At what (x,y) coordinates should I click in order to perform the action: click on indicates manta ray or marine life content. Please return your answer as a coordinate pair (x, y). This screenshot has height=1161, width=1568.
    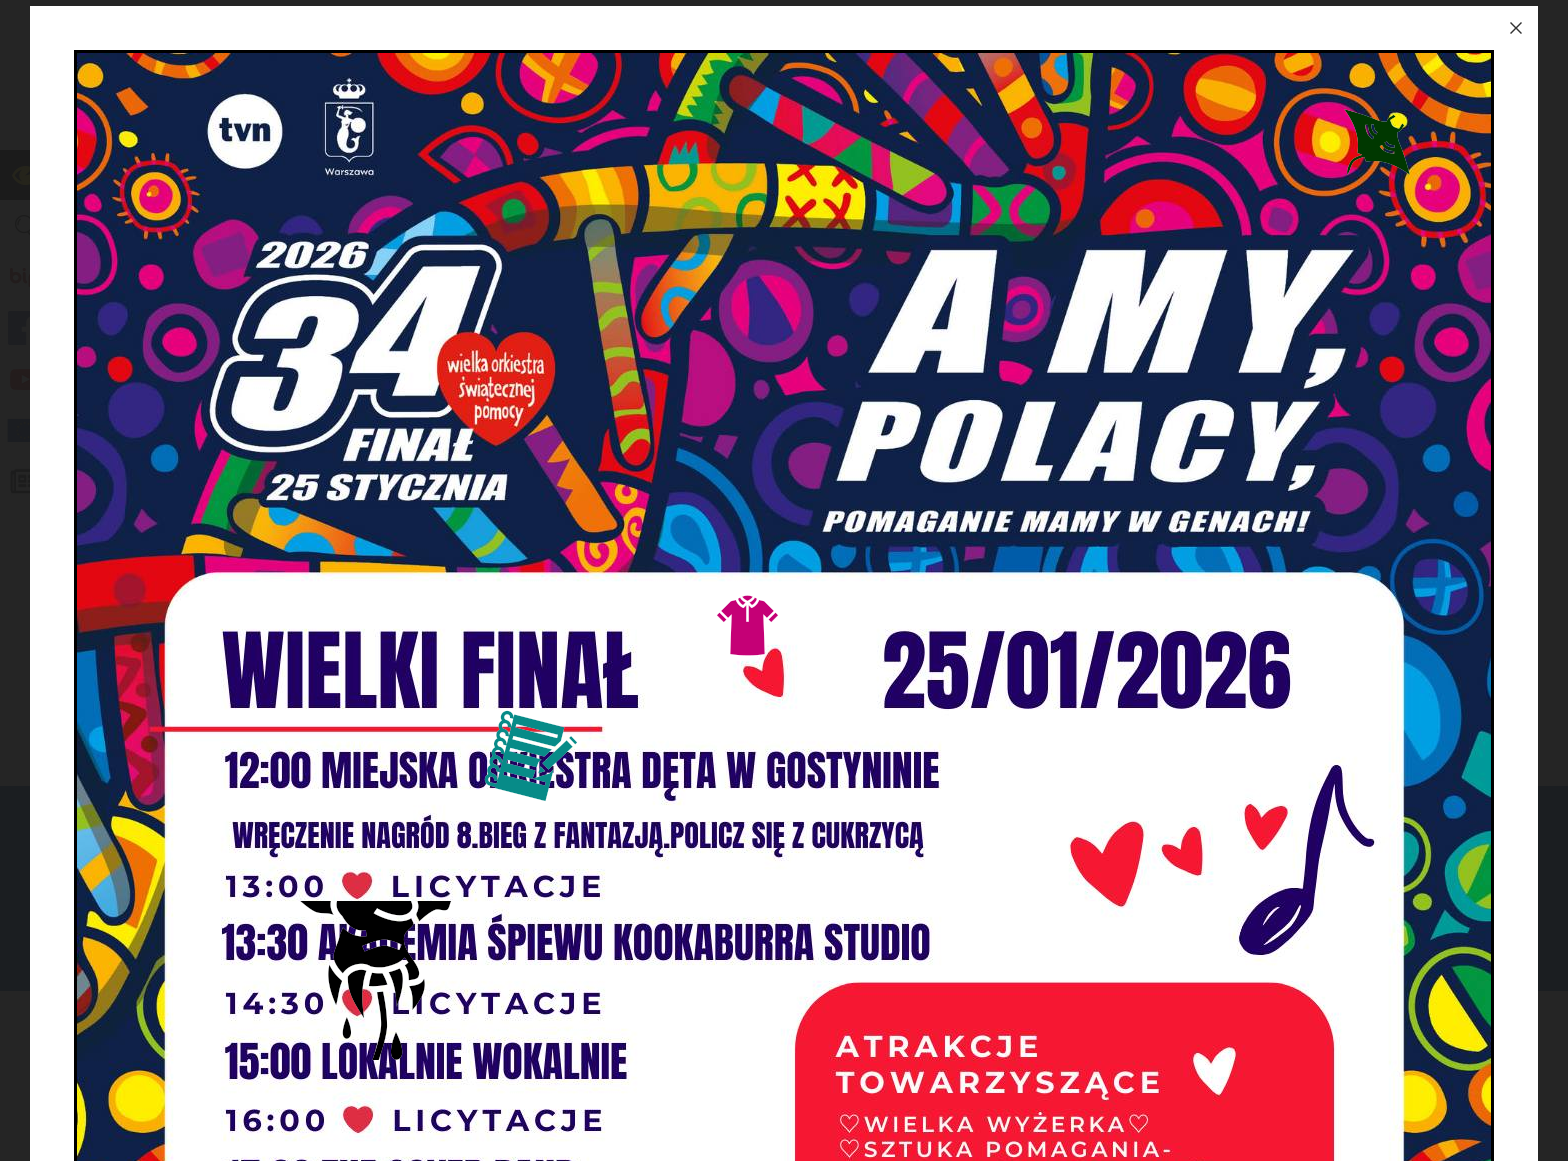
    Looking at the image, I should click on (1377, 142).